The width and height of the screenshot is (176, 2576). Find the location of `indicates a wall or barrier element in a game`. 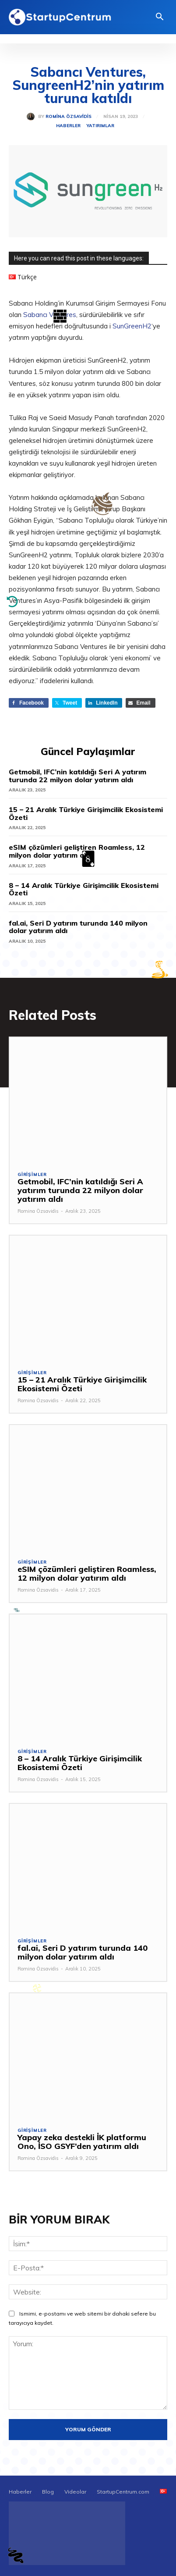

indicates a wall or barrier element in a game is located at coordinates (60, 316).